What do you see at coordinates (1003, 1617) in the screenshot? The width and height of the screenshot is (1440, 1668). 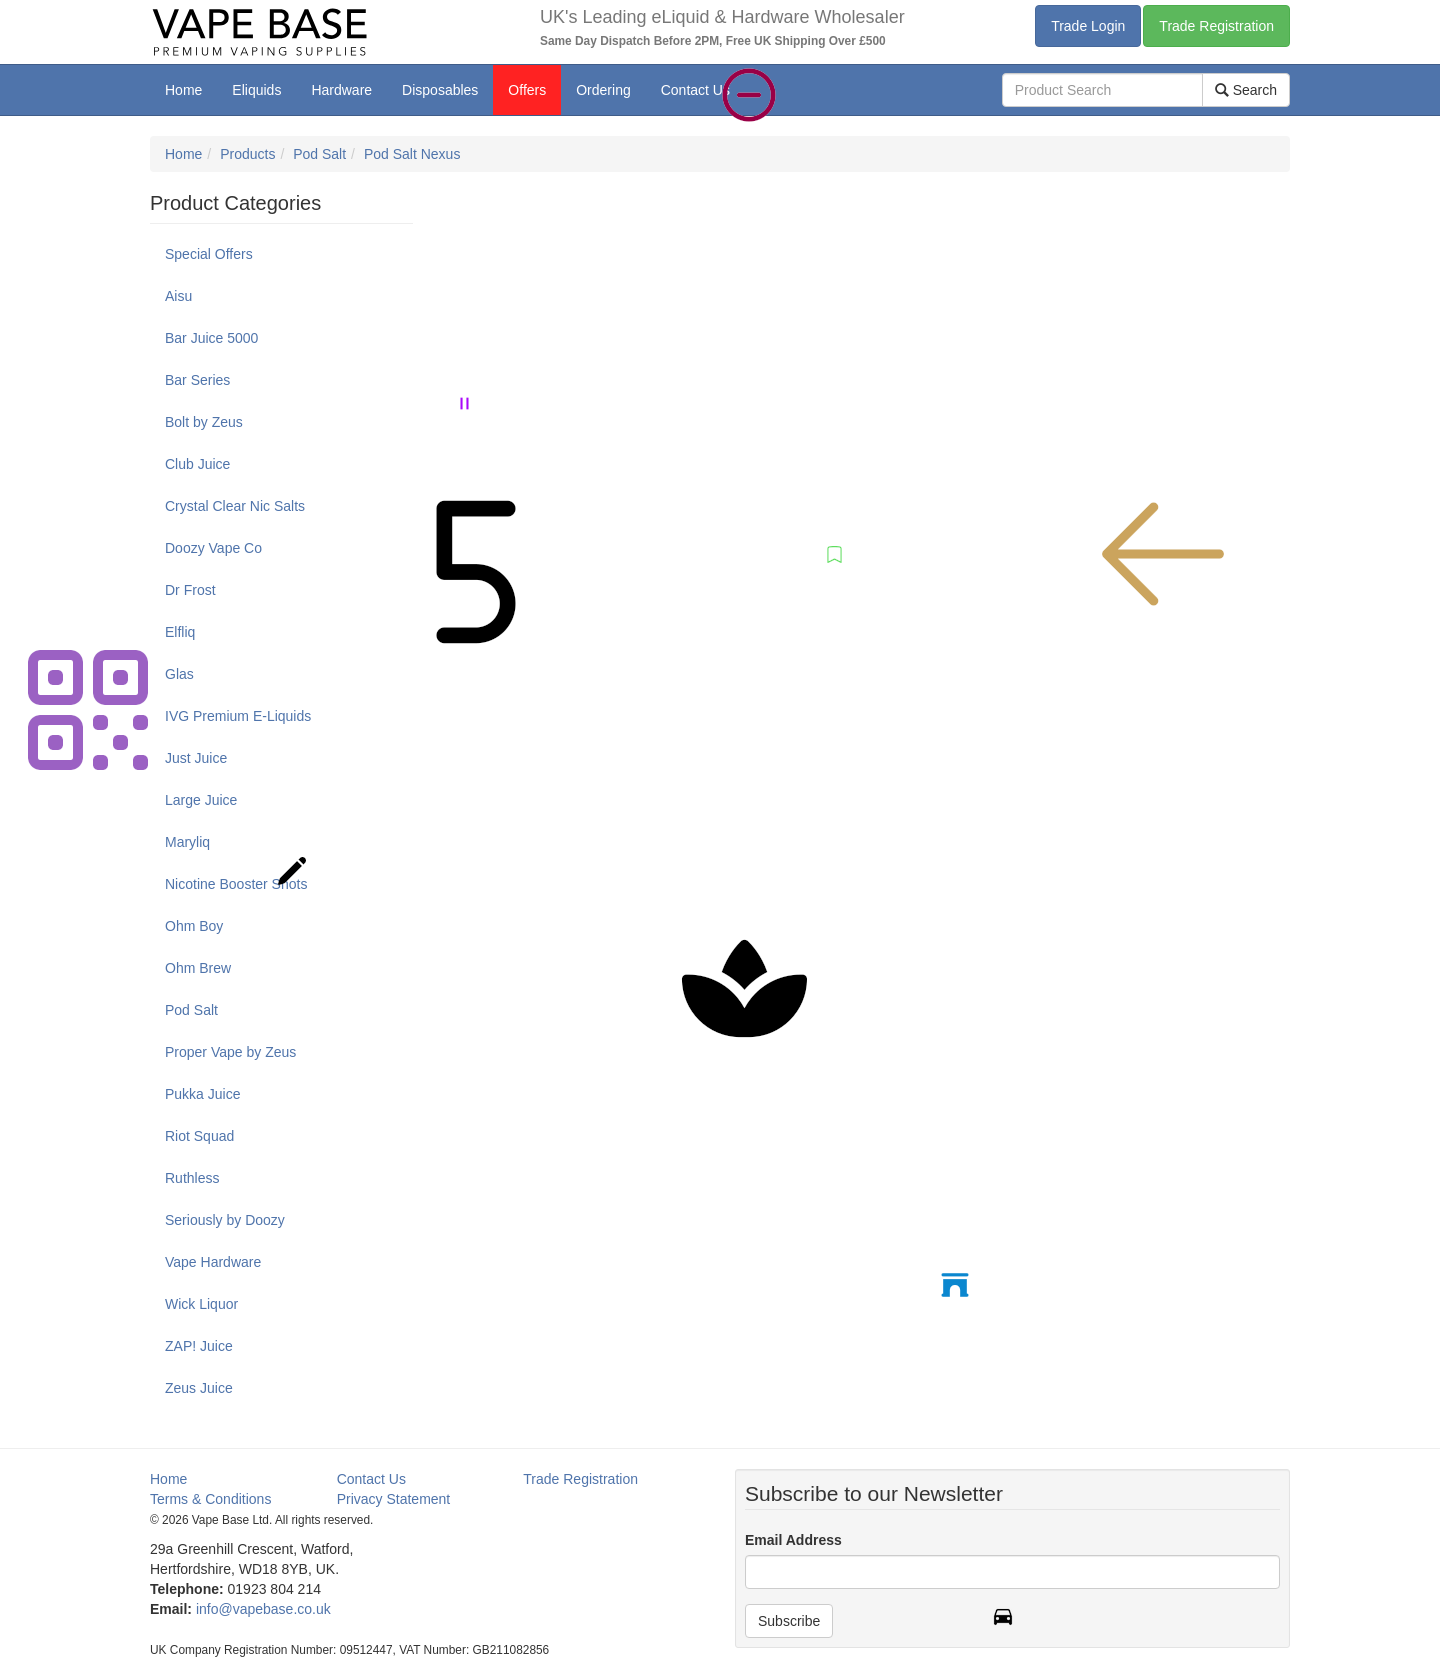 I see `time to leave notification for upcoming trip` at bounding box center [1003, 1617].